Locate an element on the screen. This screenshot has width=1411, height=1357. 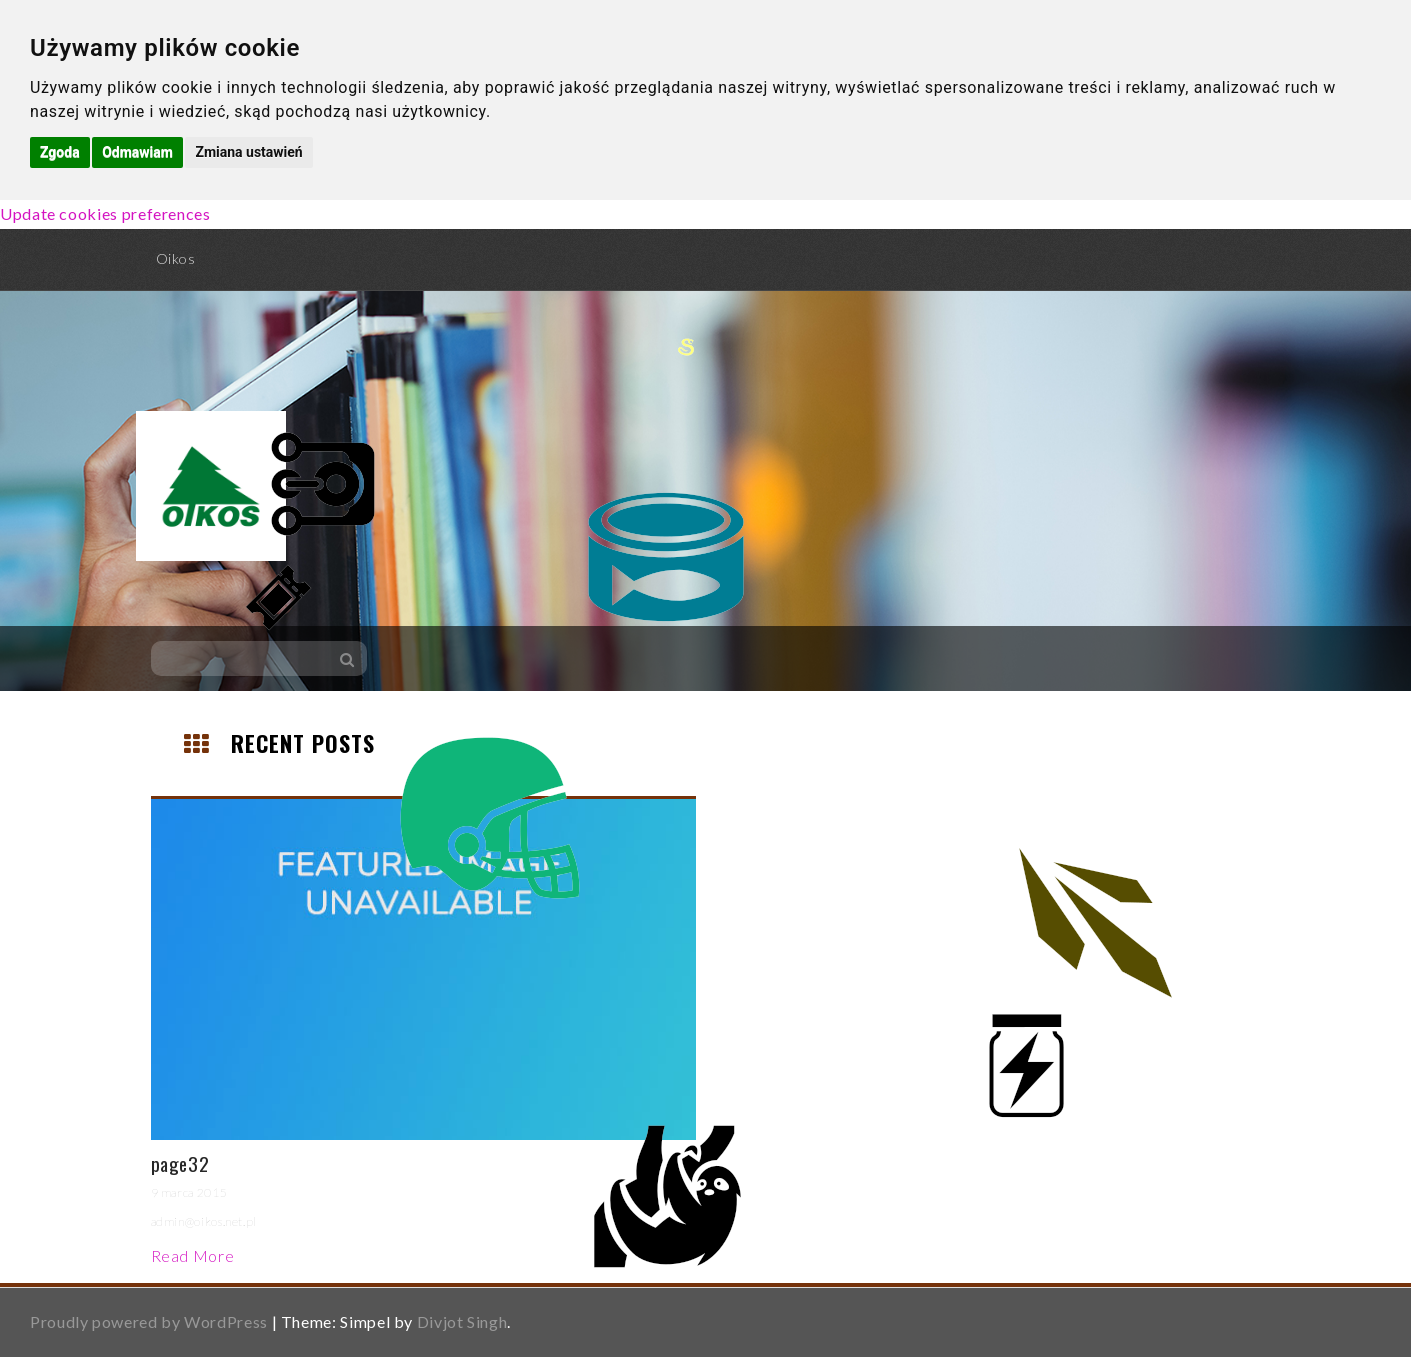
access american football content or games is located at coordinates (490, 818).